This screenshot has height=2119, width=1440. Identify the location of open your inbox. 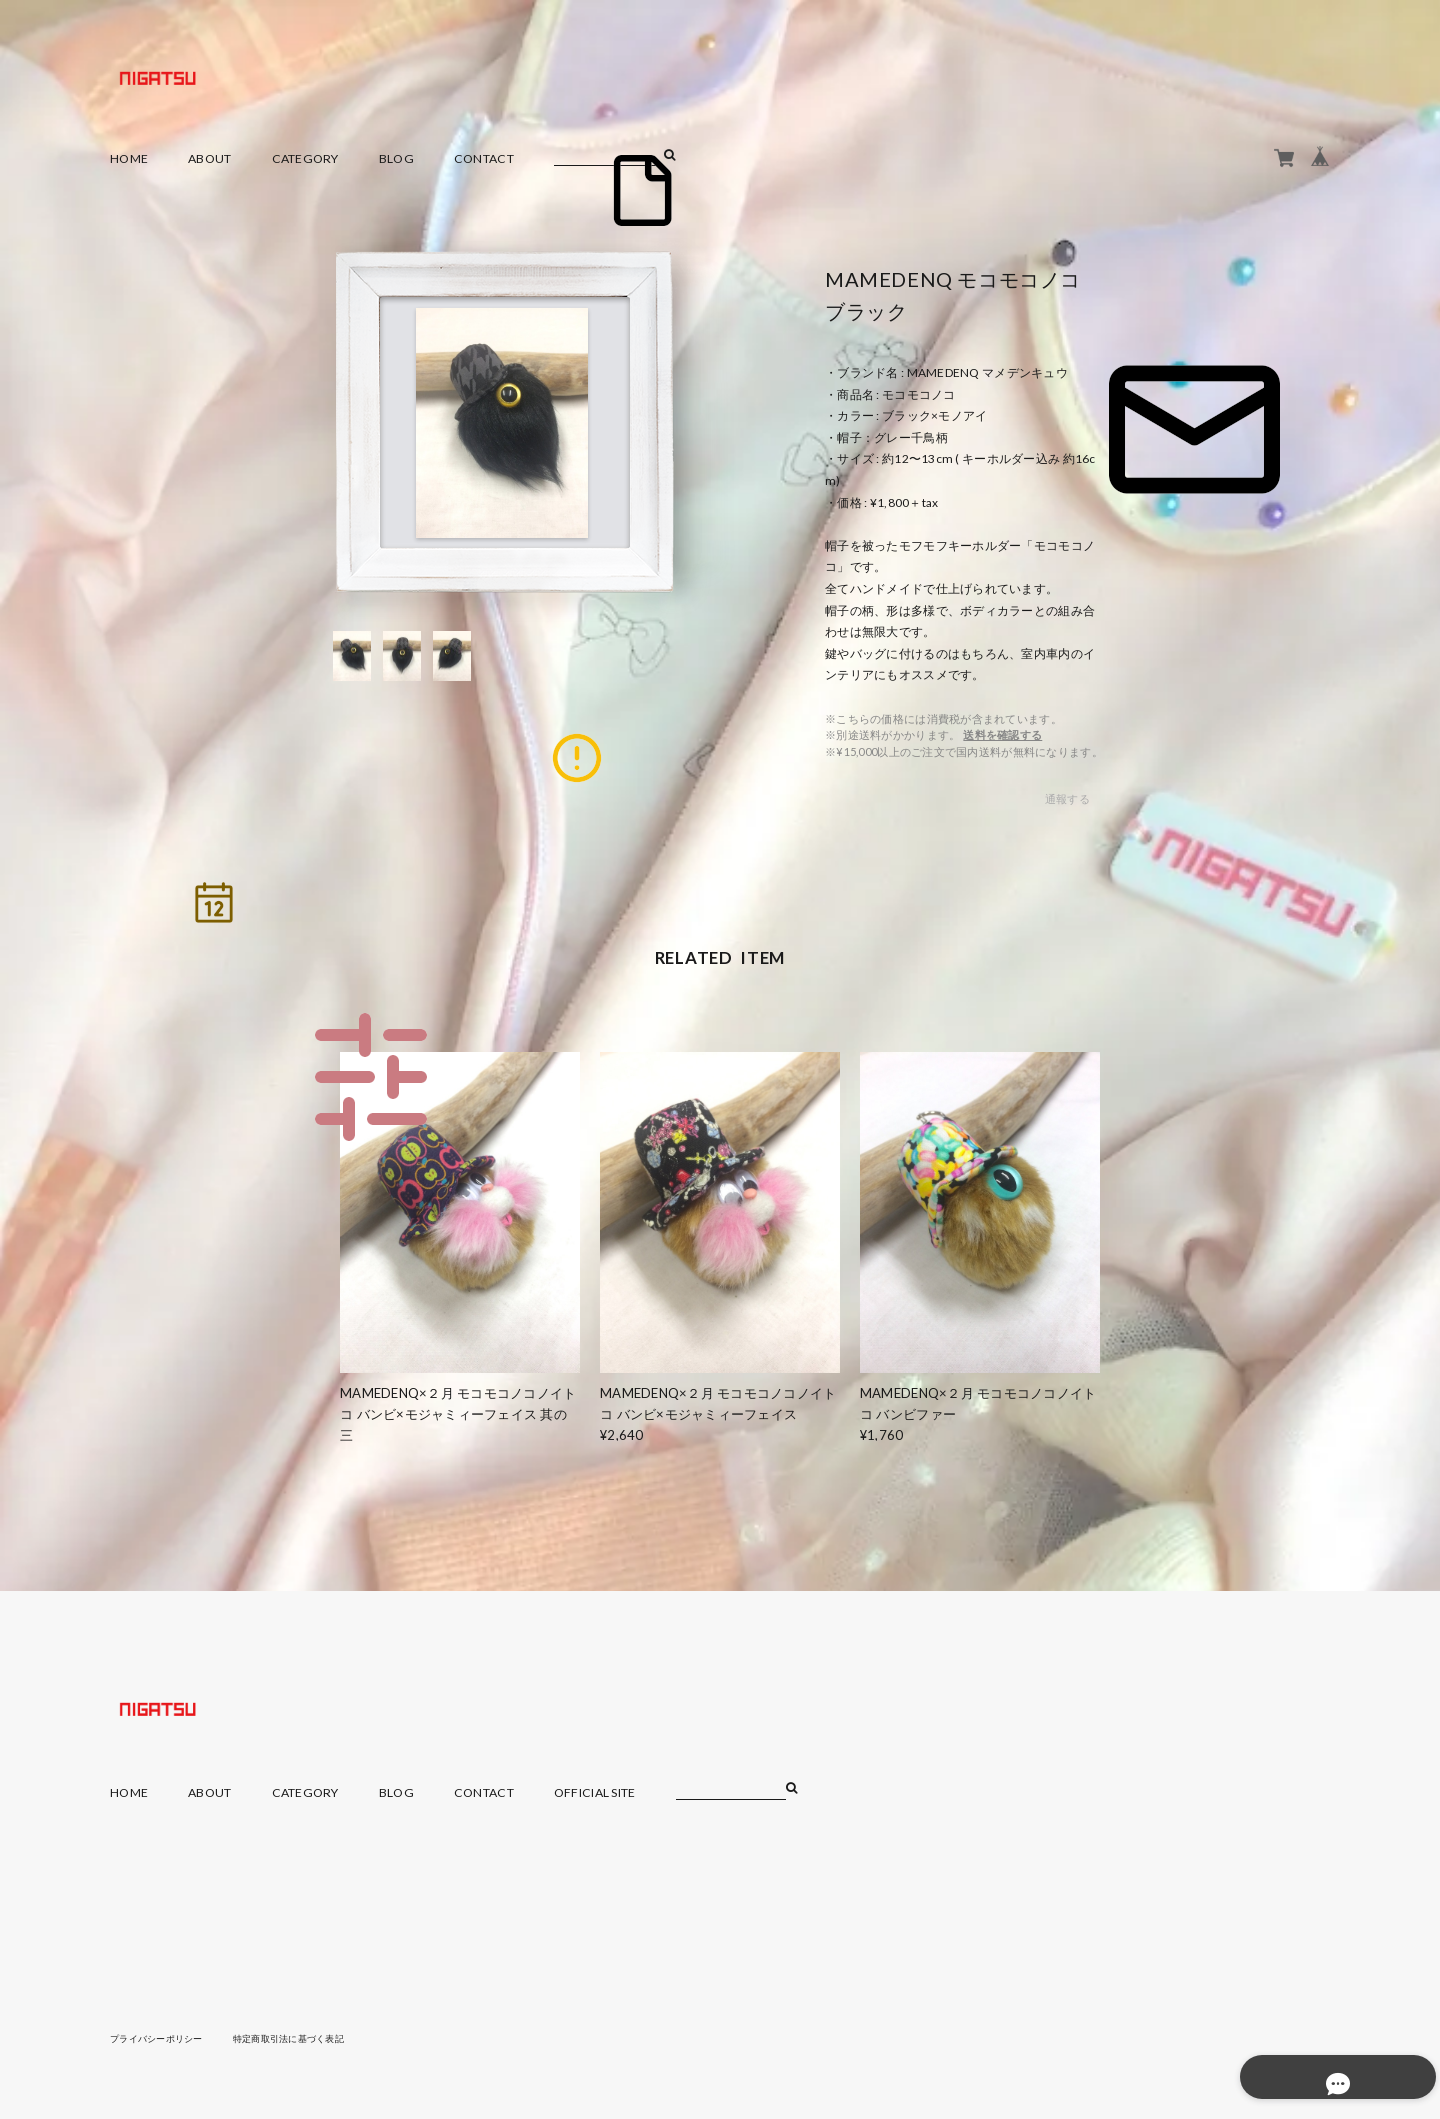
(1194, 429).